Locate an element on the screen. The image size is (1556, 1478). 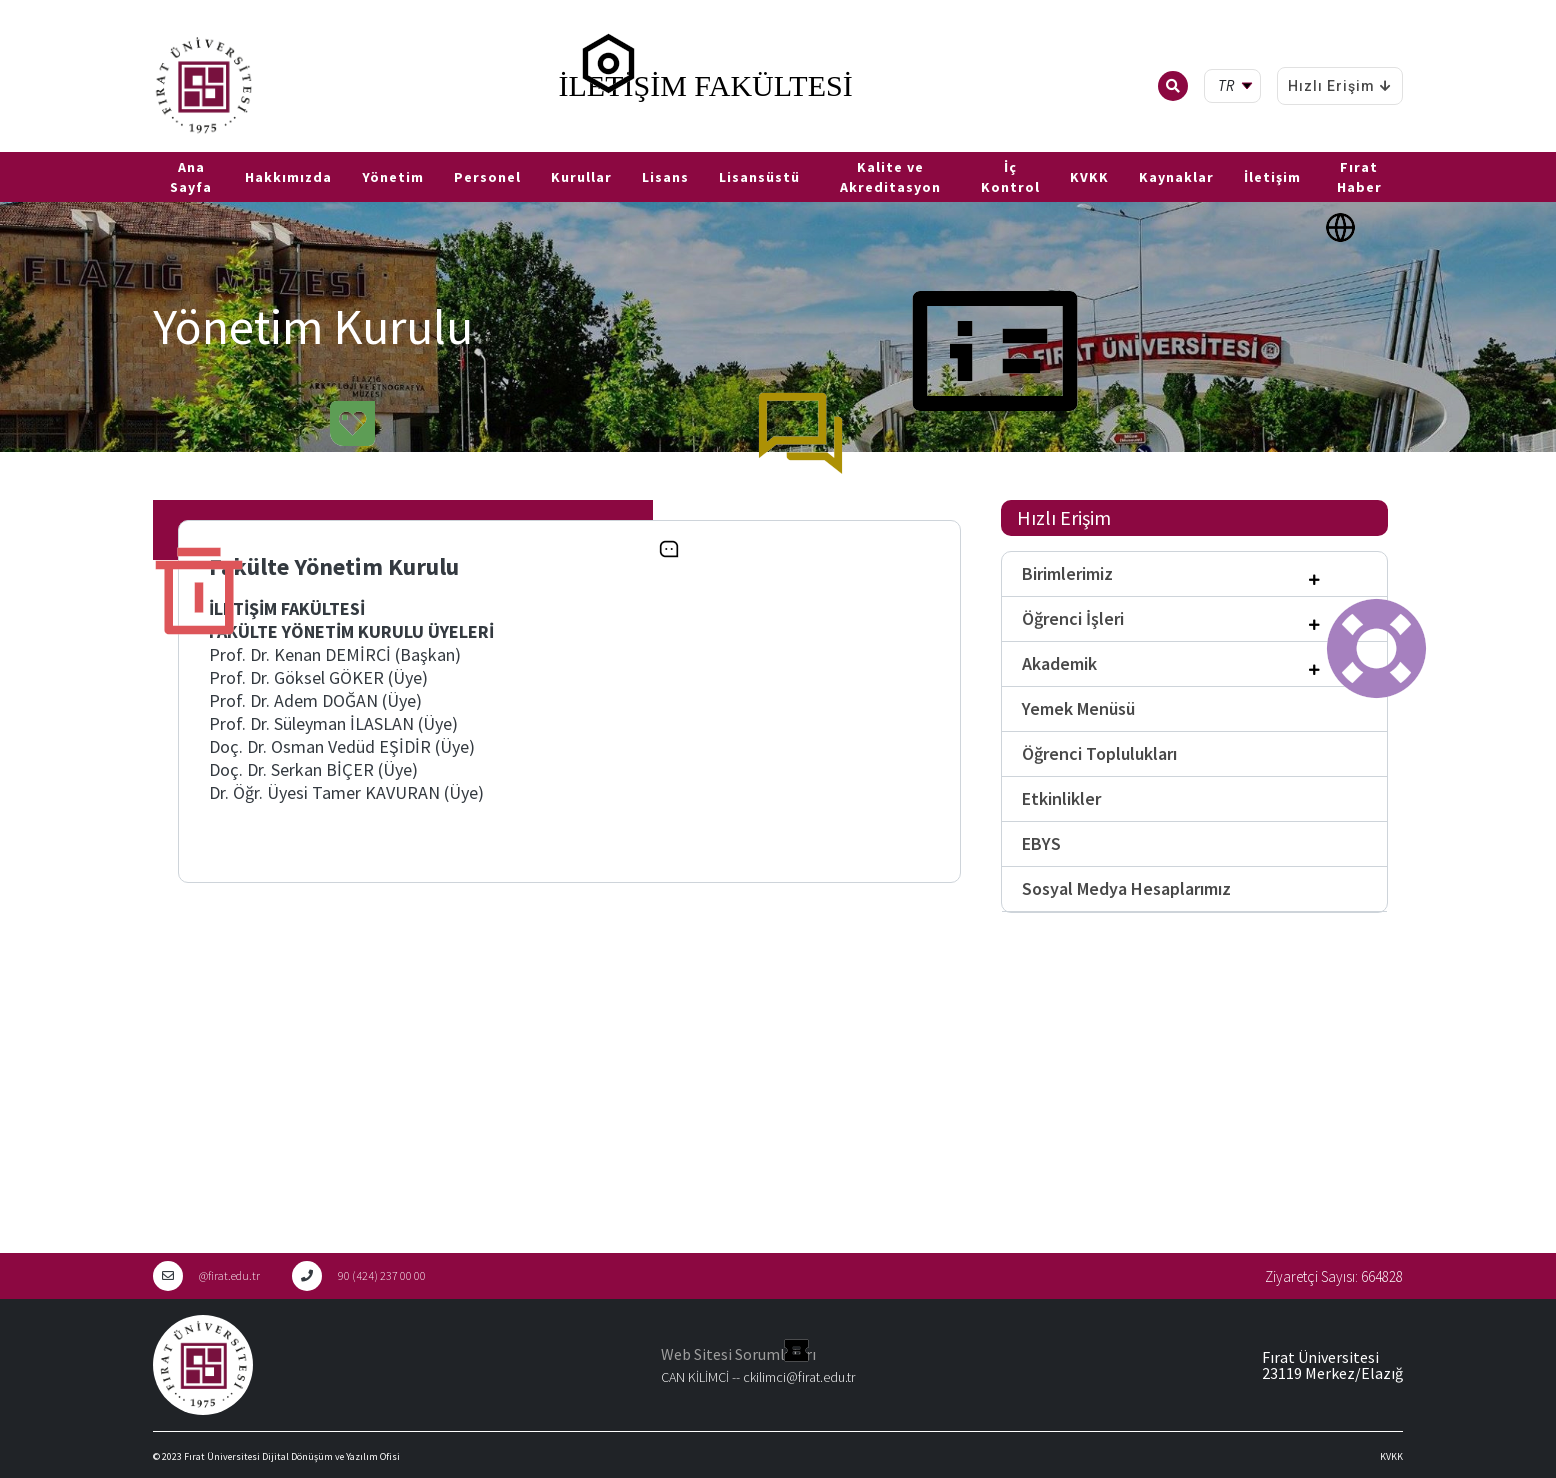
switch to global or international settings is located at coordinates (1340, 227).